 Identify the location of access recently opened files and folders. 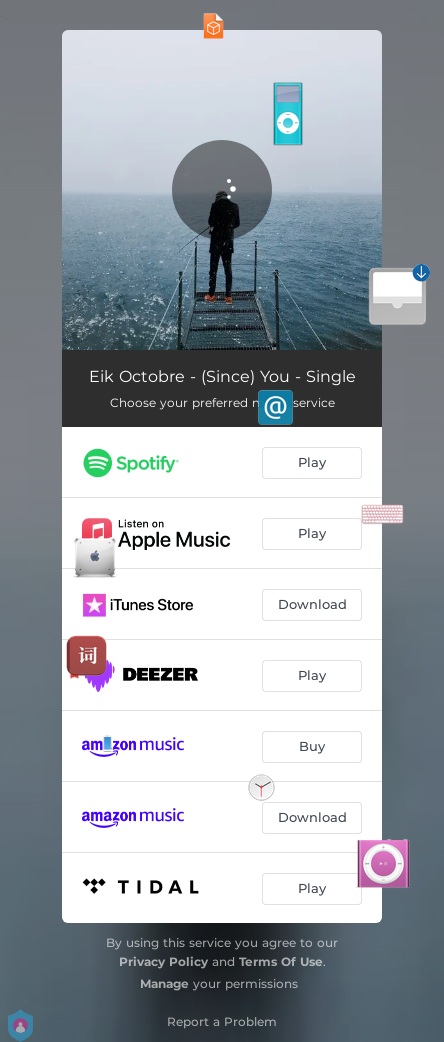
(261, 787).